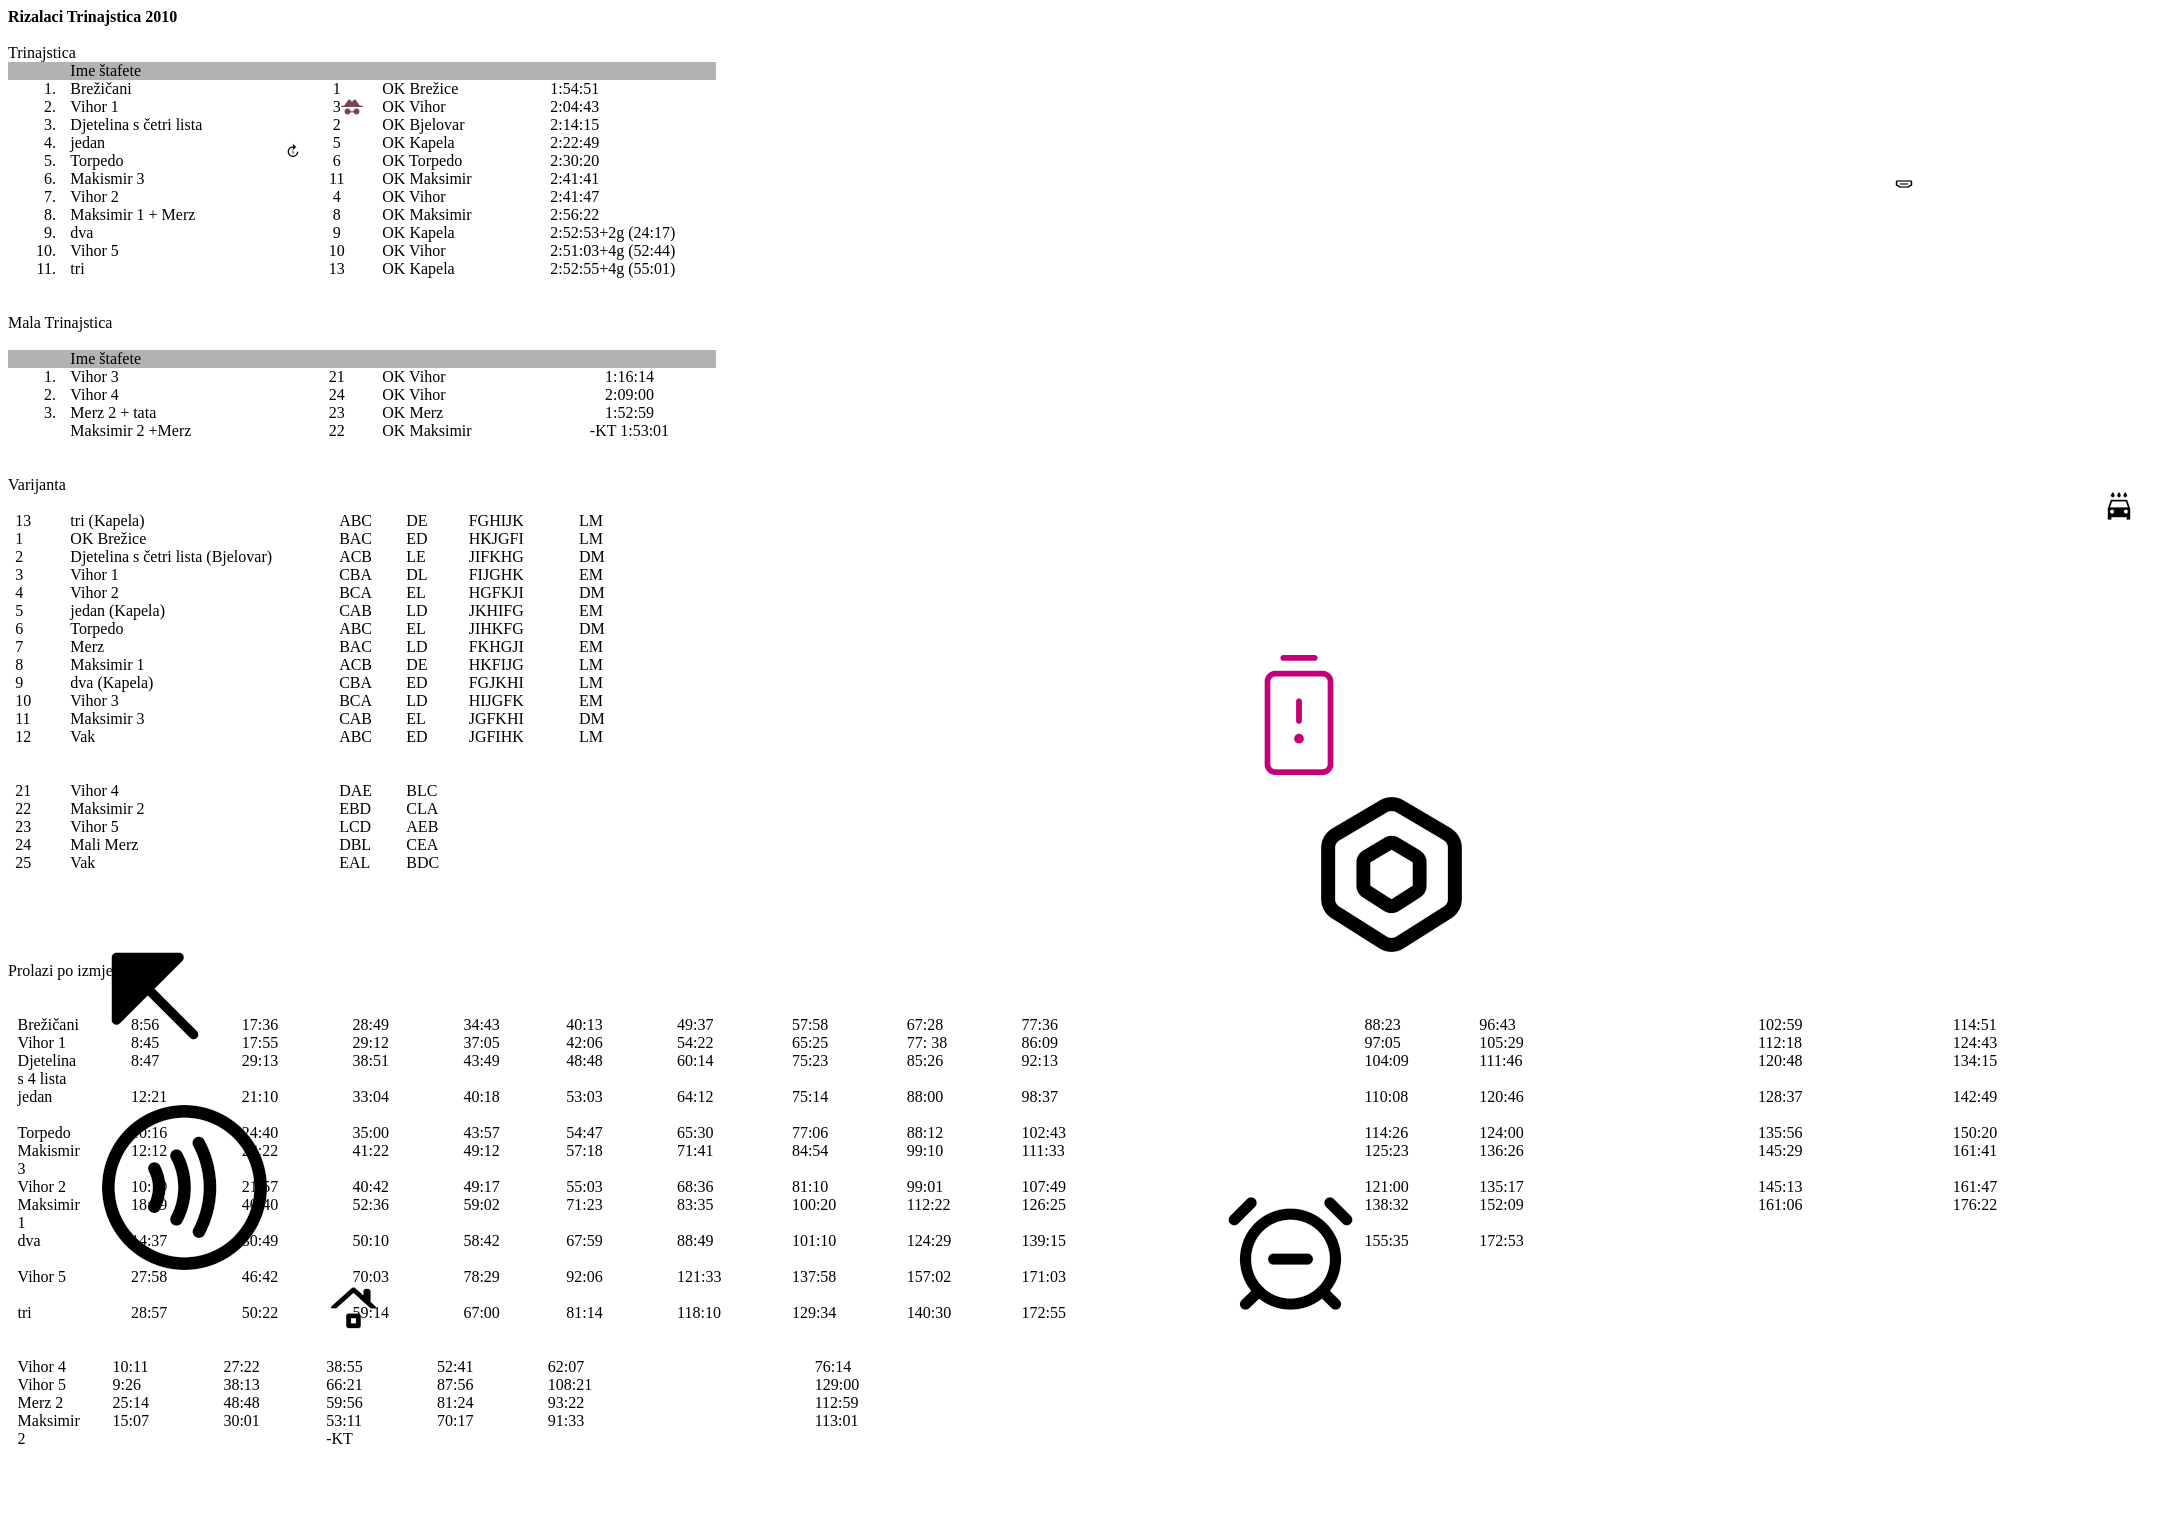 The width and height of the screenshot is (2161, 1528). What do you see at coordinates (1904, 184) in the screenshot?
I see `hdmi port connection status` at bounding box center [1904, 184].